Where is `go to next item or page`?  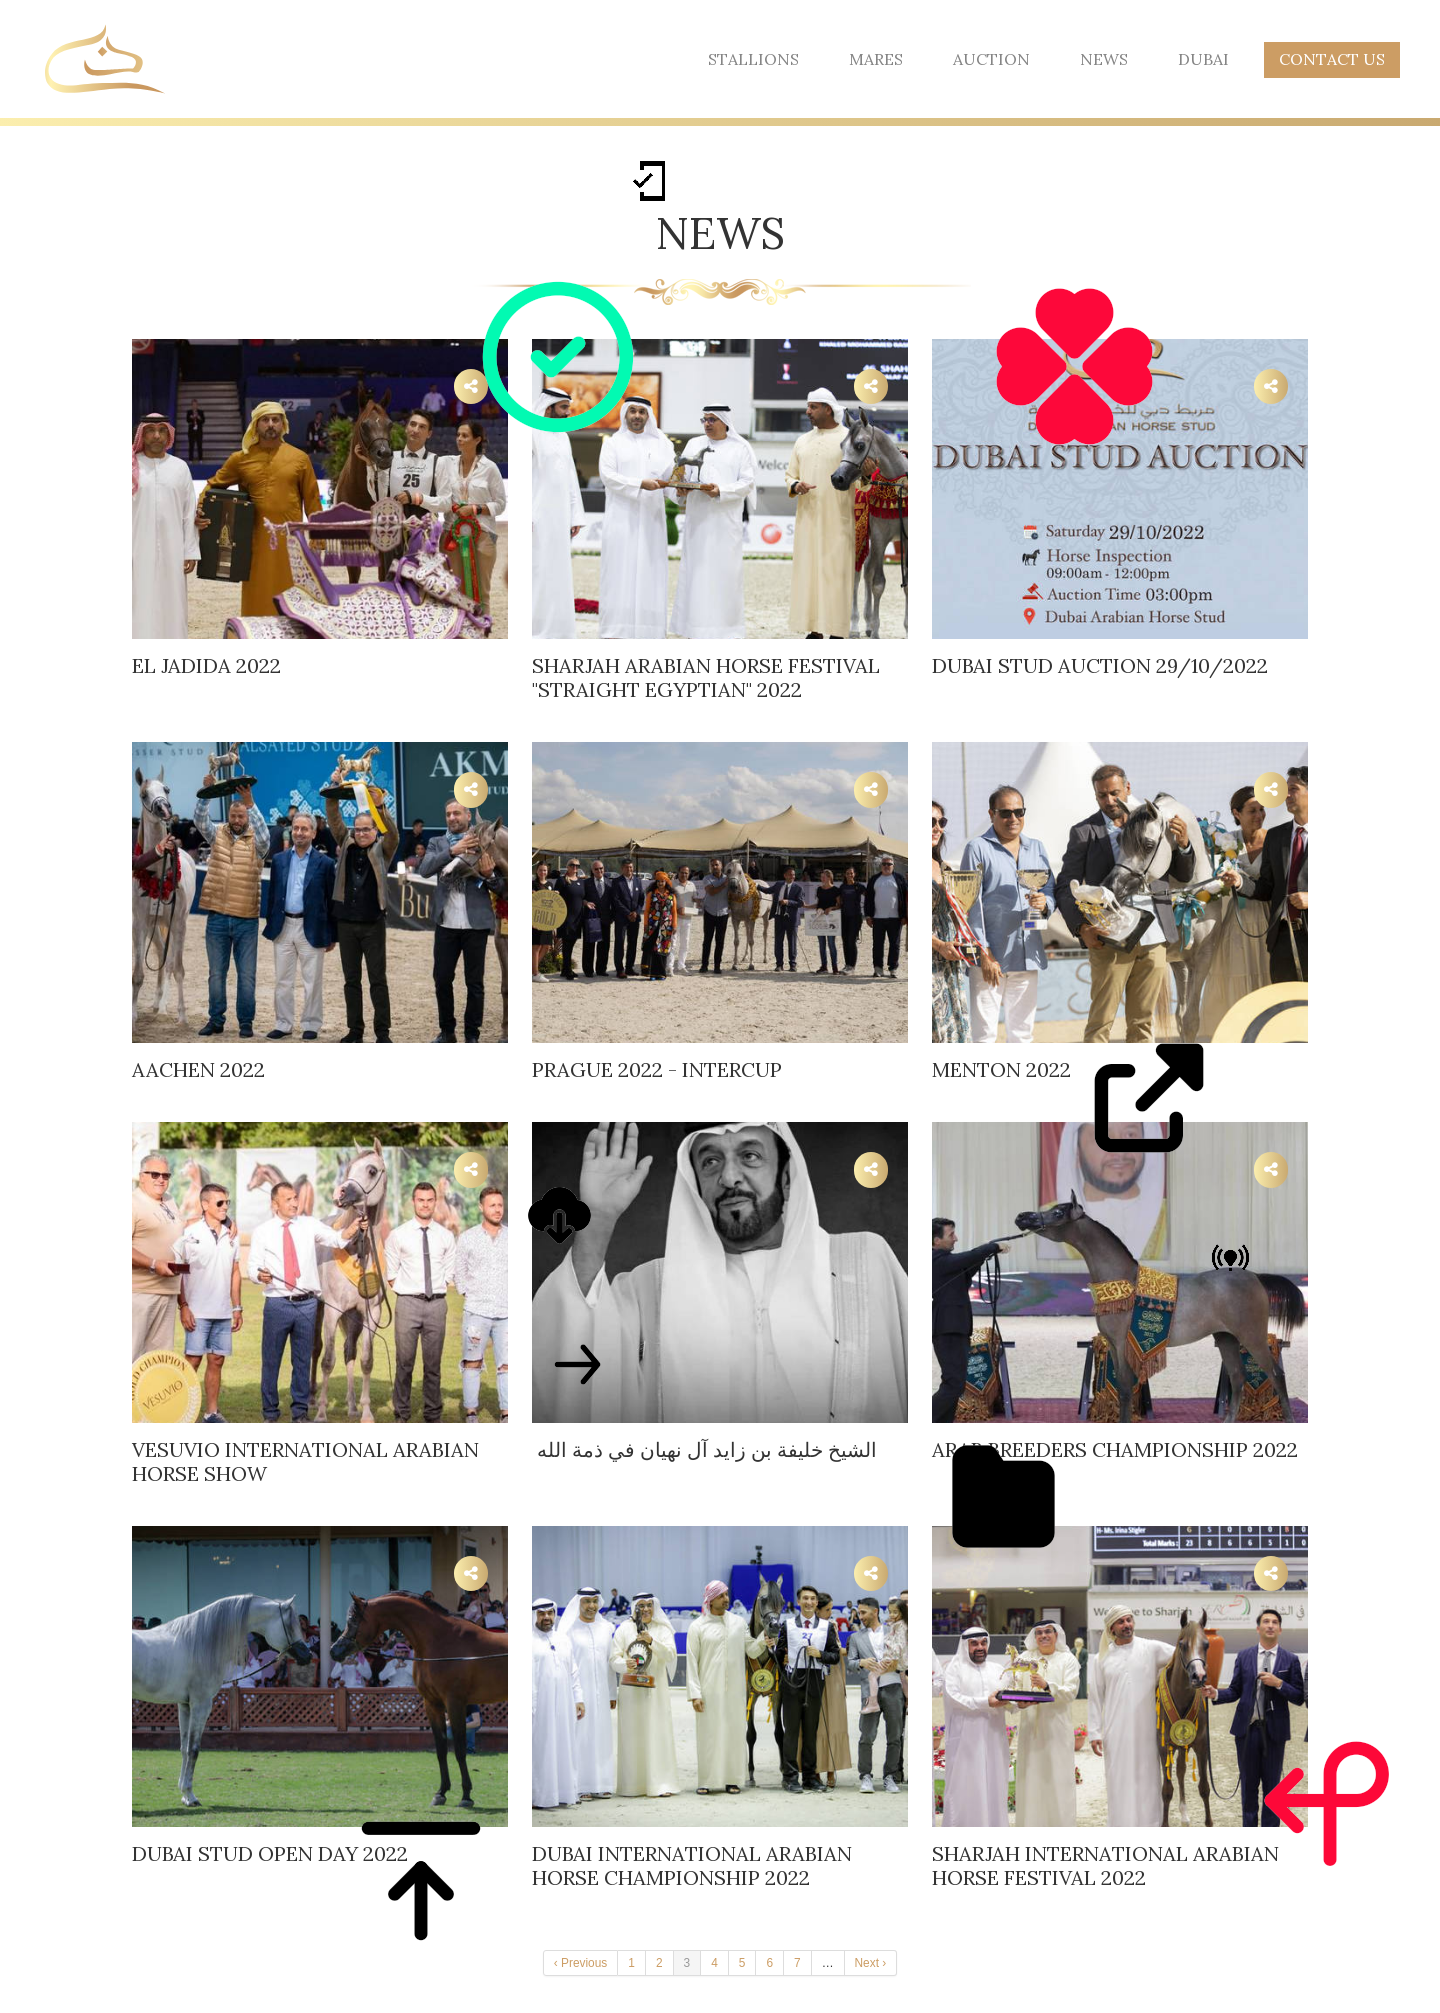
go to next item or page is located at coordinates (577, 1364).